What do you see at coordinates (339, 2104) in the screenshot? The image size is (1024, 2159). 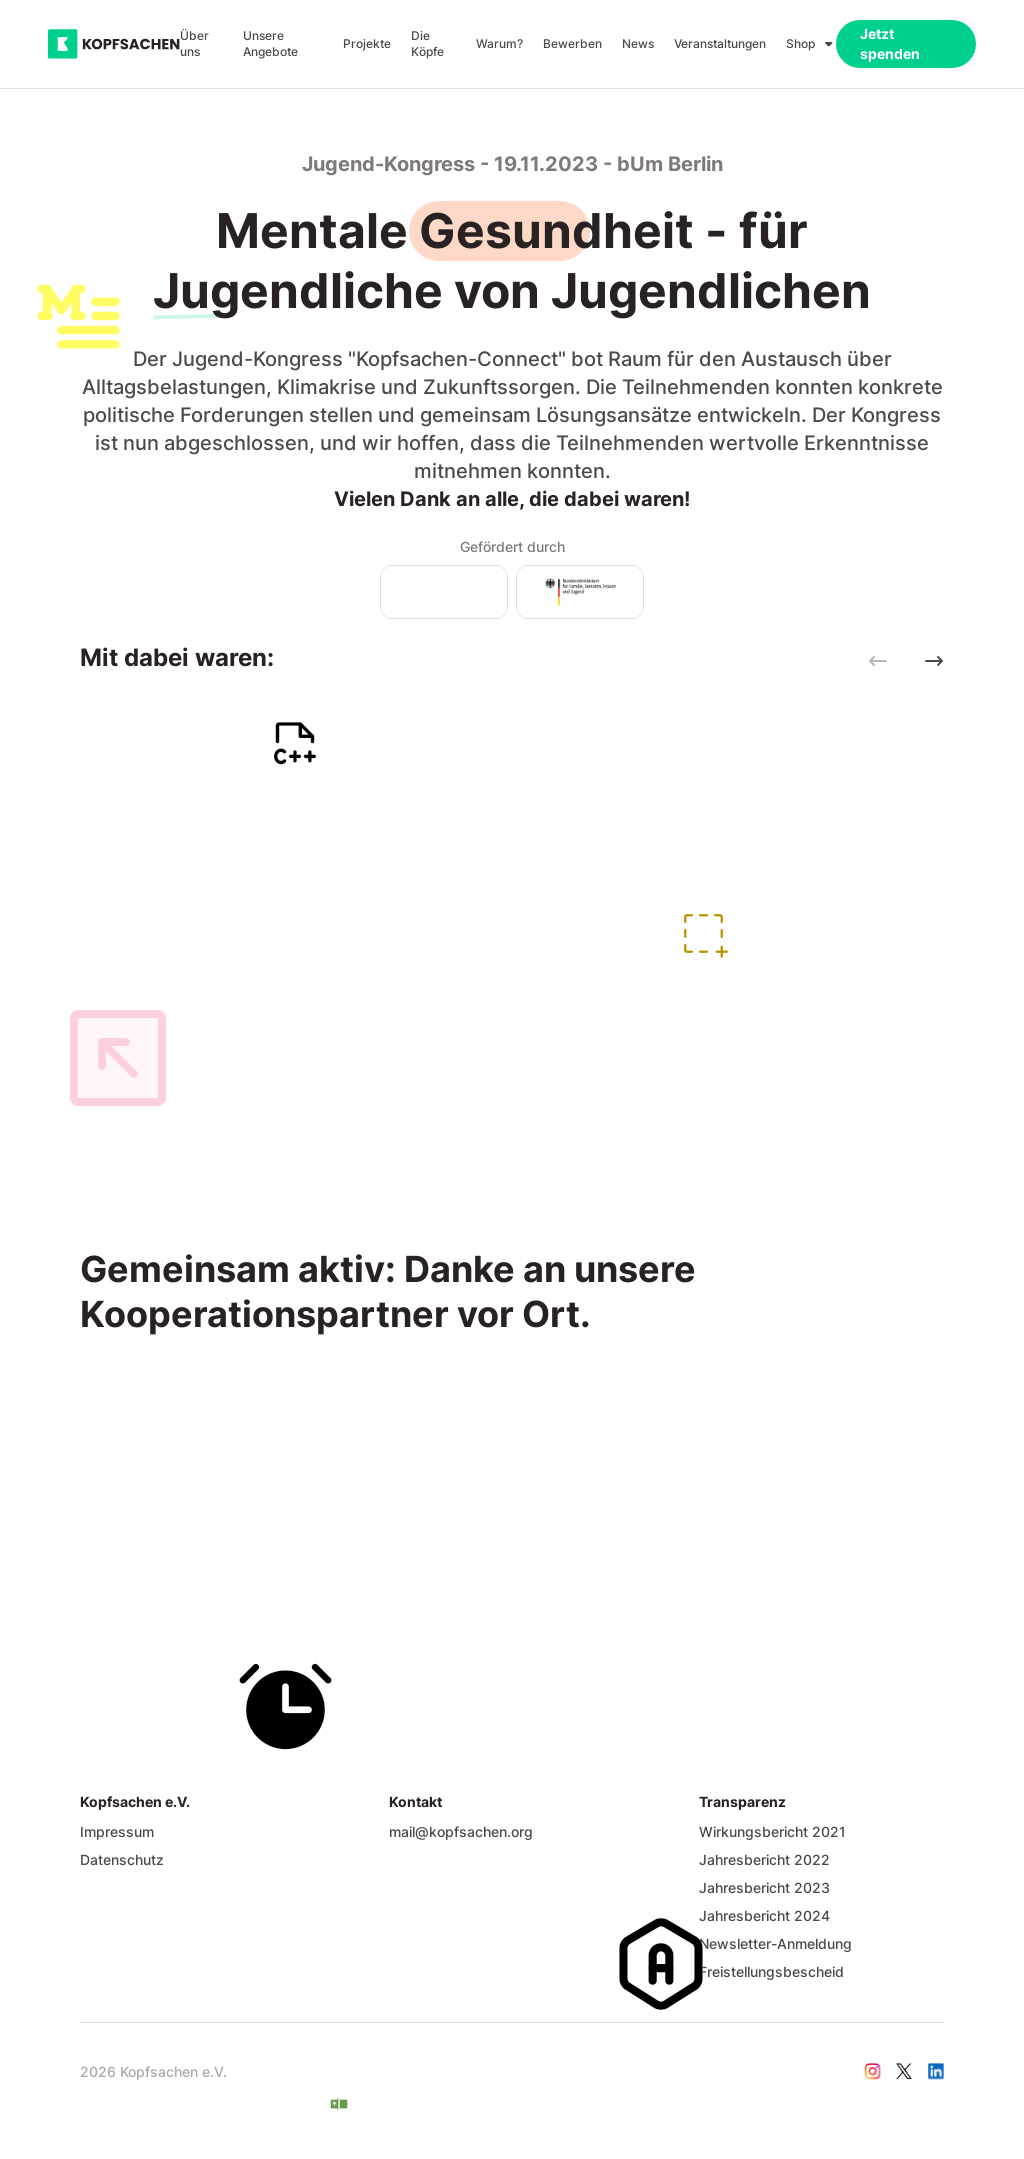 I see `enter text in an input field` at bounding box center [339, 2104].